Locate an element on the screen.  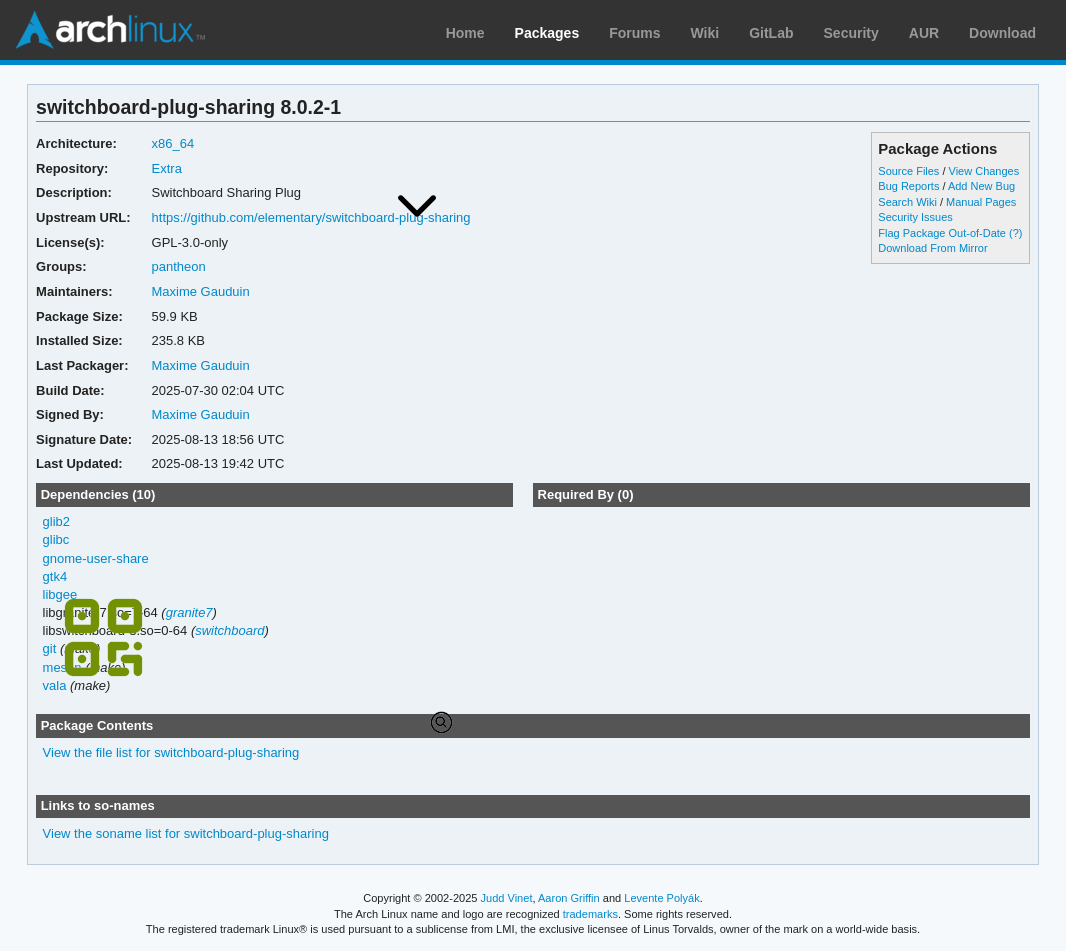
scan or generate a QR code is located at coordinates (103, 637).